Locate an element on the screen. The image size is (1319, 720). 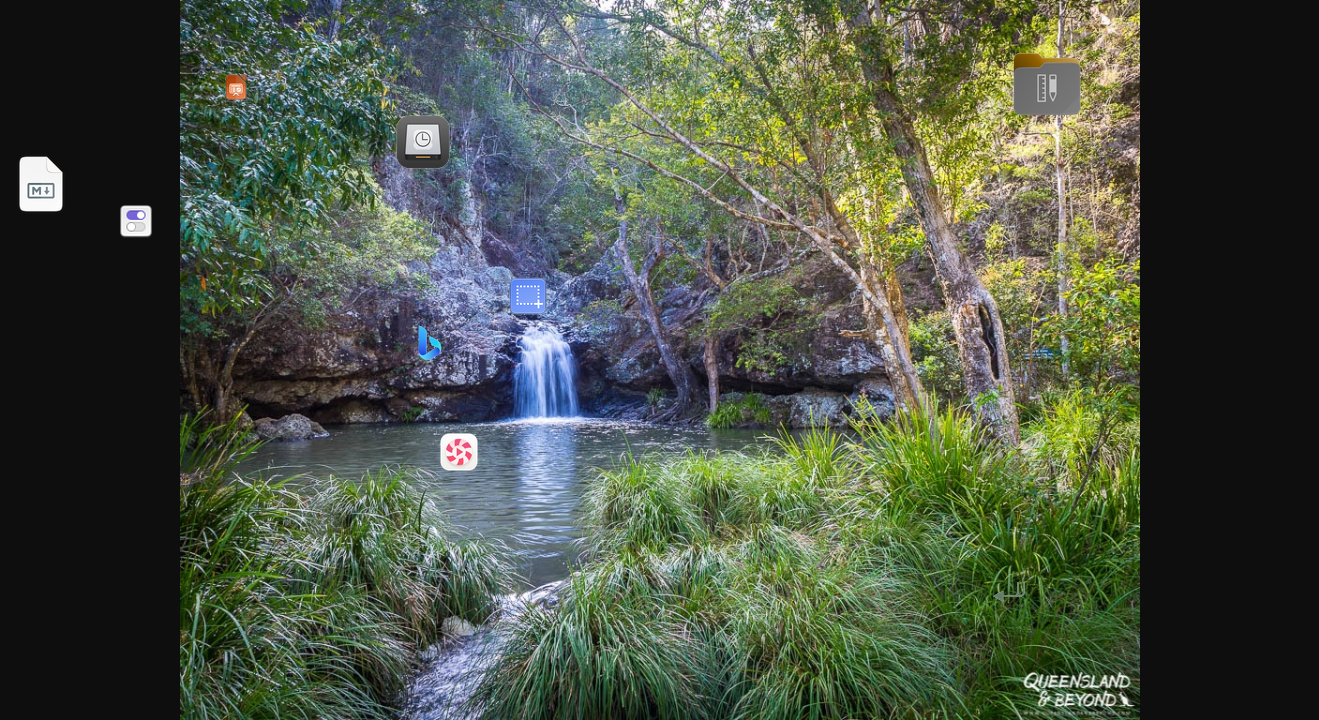
open templates folder is located at coordinates (1047, 84).